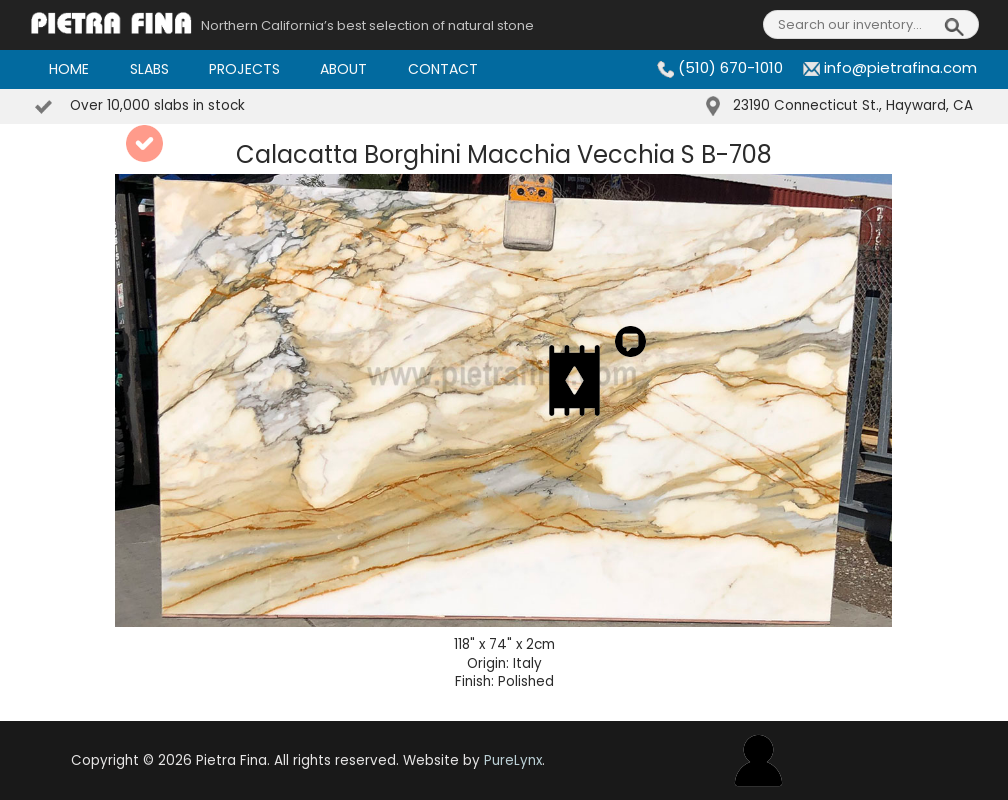 The width and height of the screenshot is (1008, 800). I want to click on view your profile, so click(758, 762).